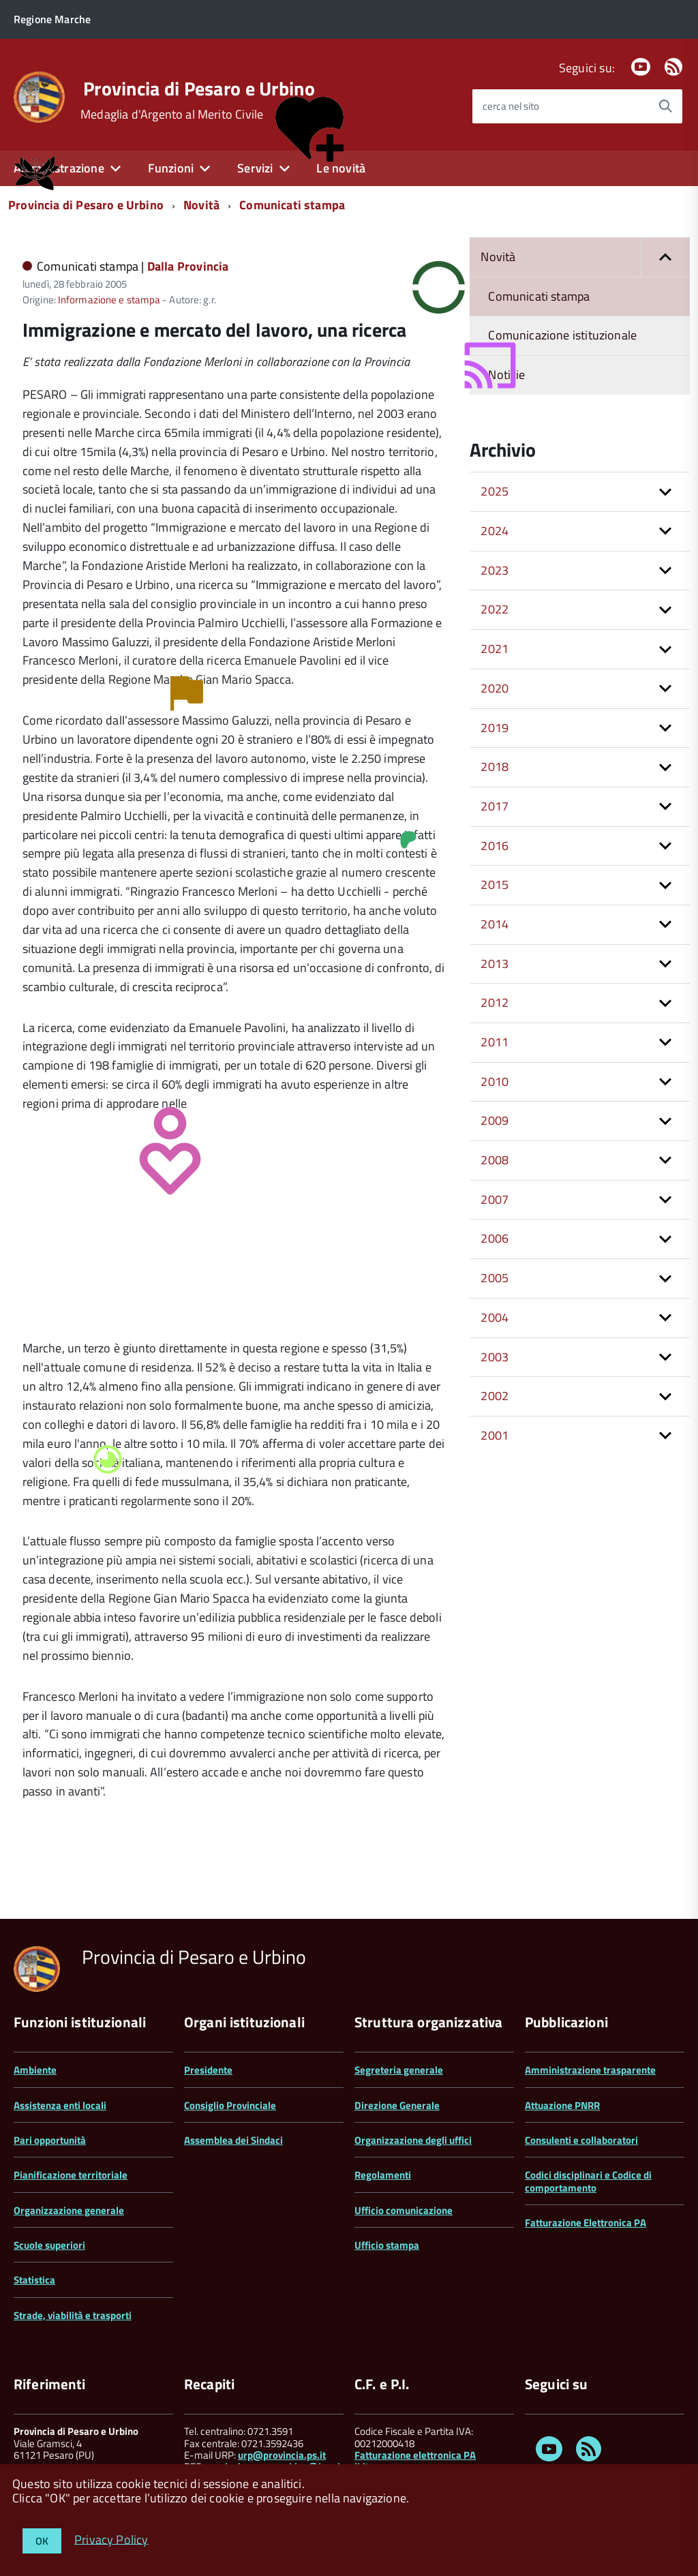  Describe the element at coordinates (490, 365) in the screenshot. I see `cast media to a nearby device` at that location.